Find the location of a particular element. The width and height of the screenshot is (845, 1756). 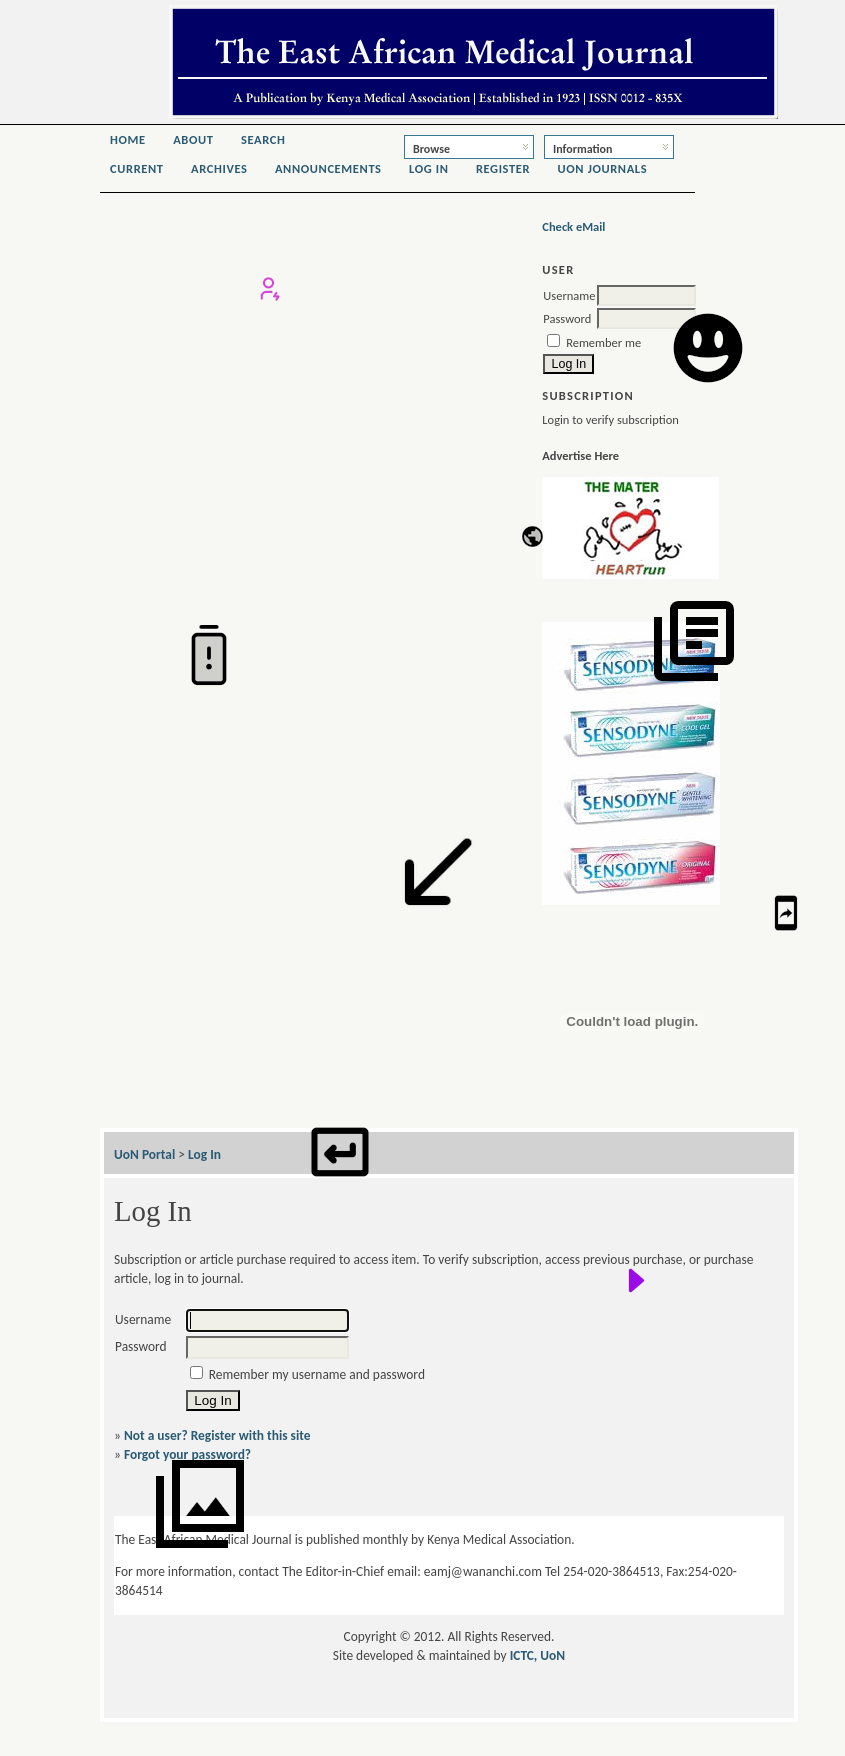

play media or start playback is located at coordinates (636, 1280).